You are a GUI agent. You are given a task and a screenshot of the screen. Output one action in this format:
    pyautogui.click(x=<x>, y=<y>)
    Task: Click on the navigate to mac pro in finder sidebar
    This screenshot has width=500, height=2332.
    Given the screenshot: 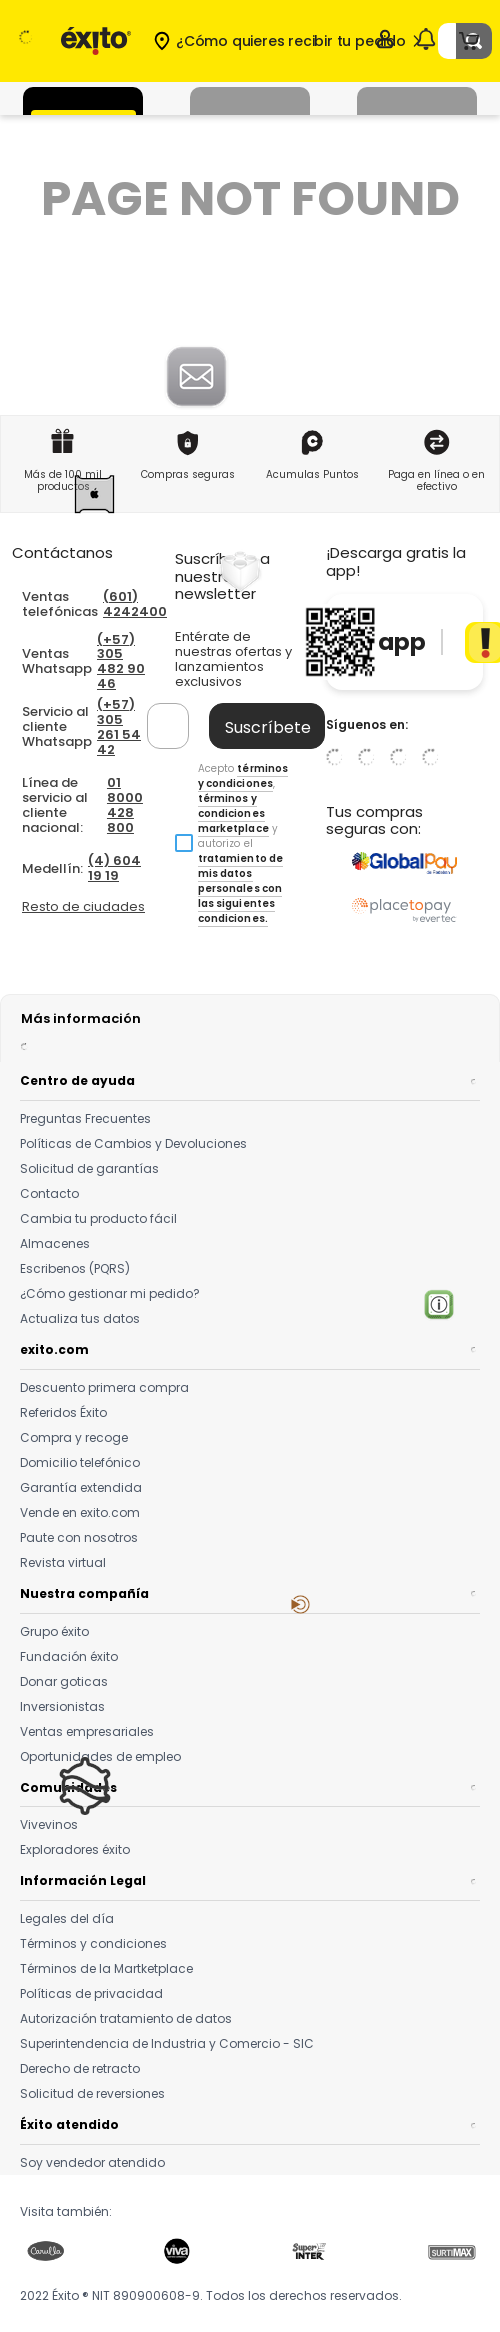 What is the action you would take?
    pyautogui.click(x=94, y=493)
    